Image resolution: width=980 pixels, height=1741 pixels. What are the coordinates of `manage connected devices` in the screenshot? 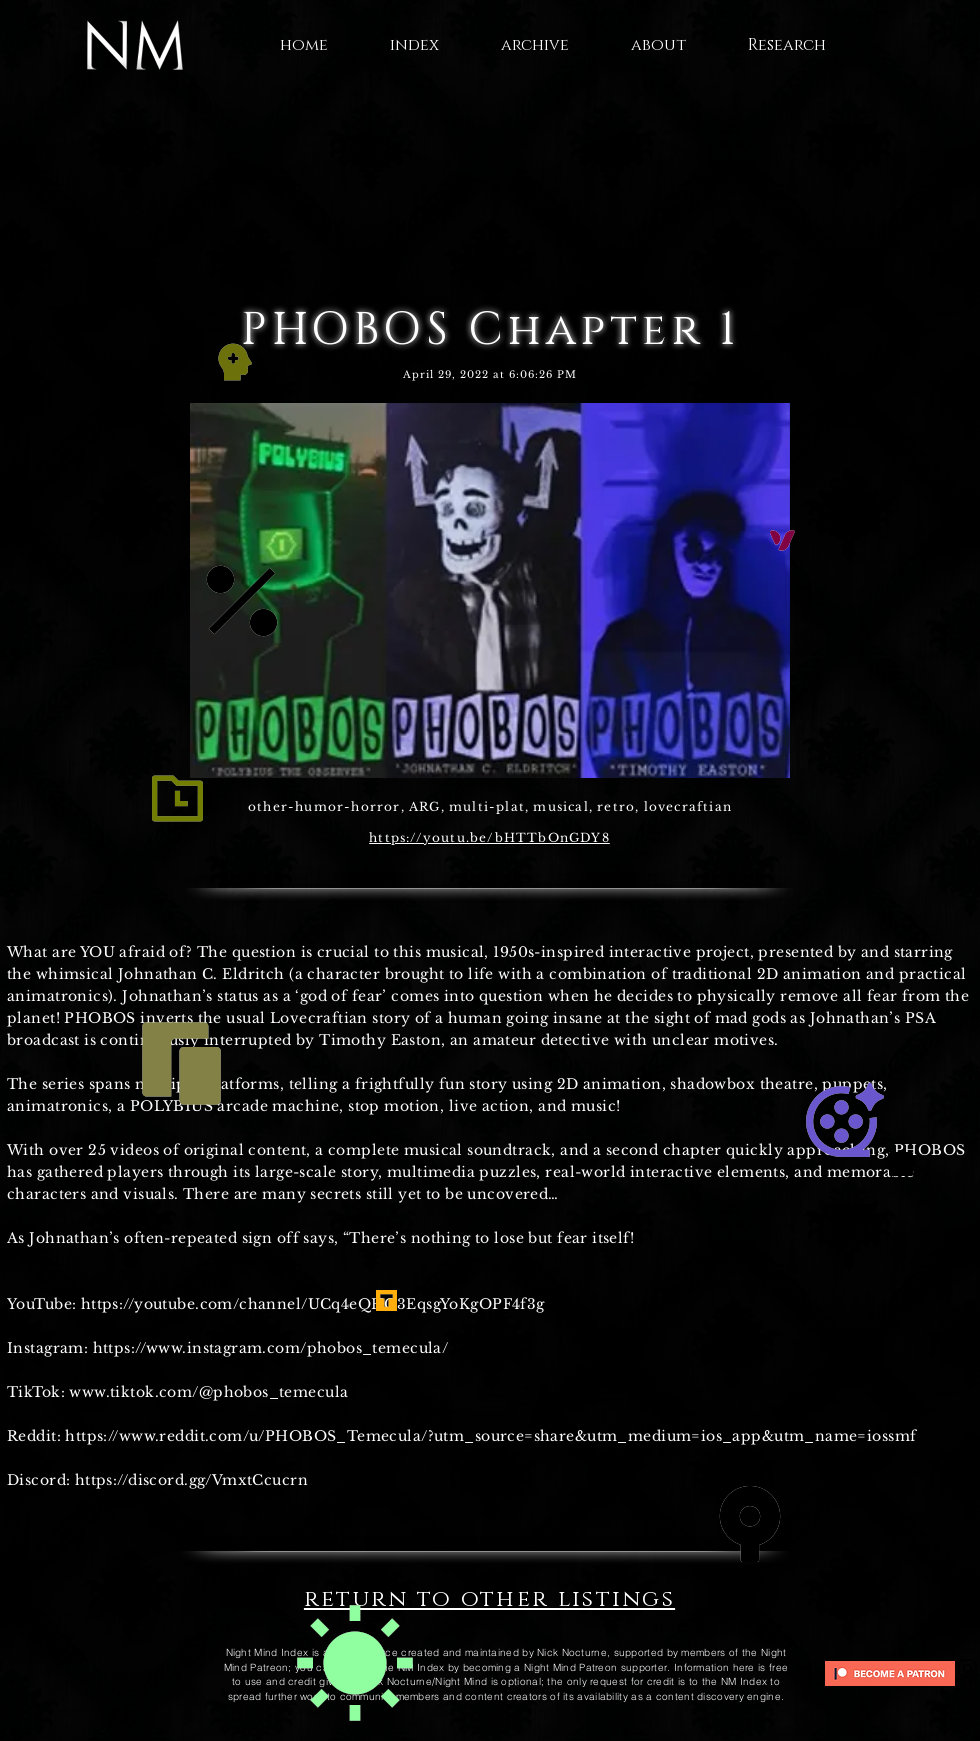 It's located at (179, 1063).